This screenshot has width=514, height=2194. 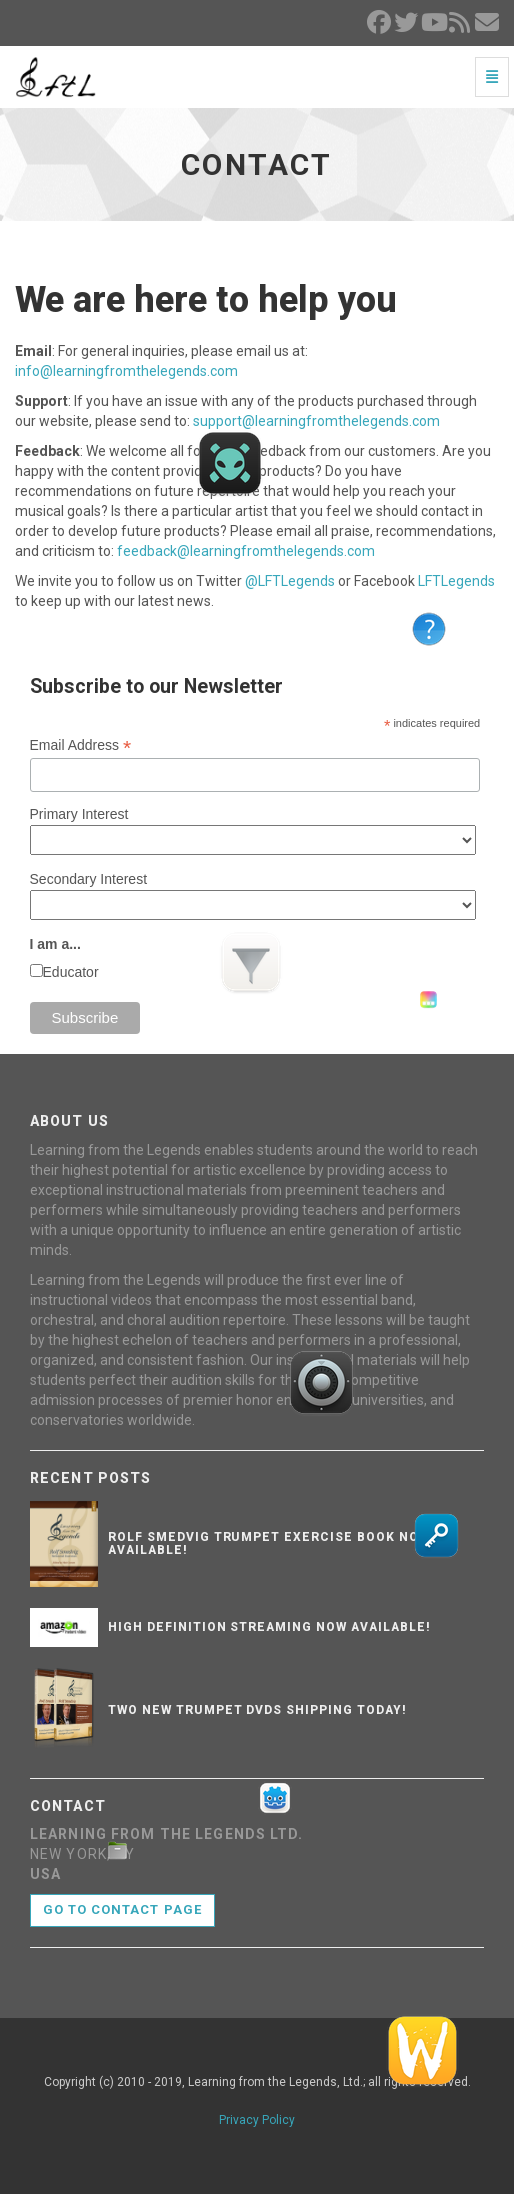 I want to click on adjust display color and calibration settings, so click(x=428, y=999).